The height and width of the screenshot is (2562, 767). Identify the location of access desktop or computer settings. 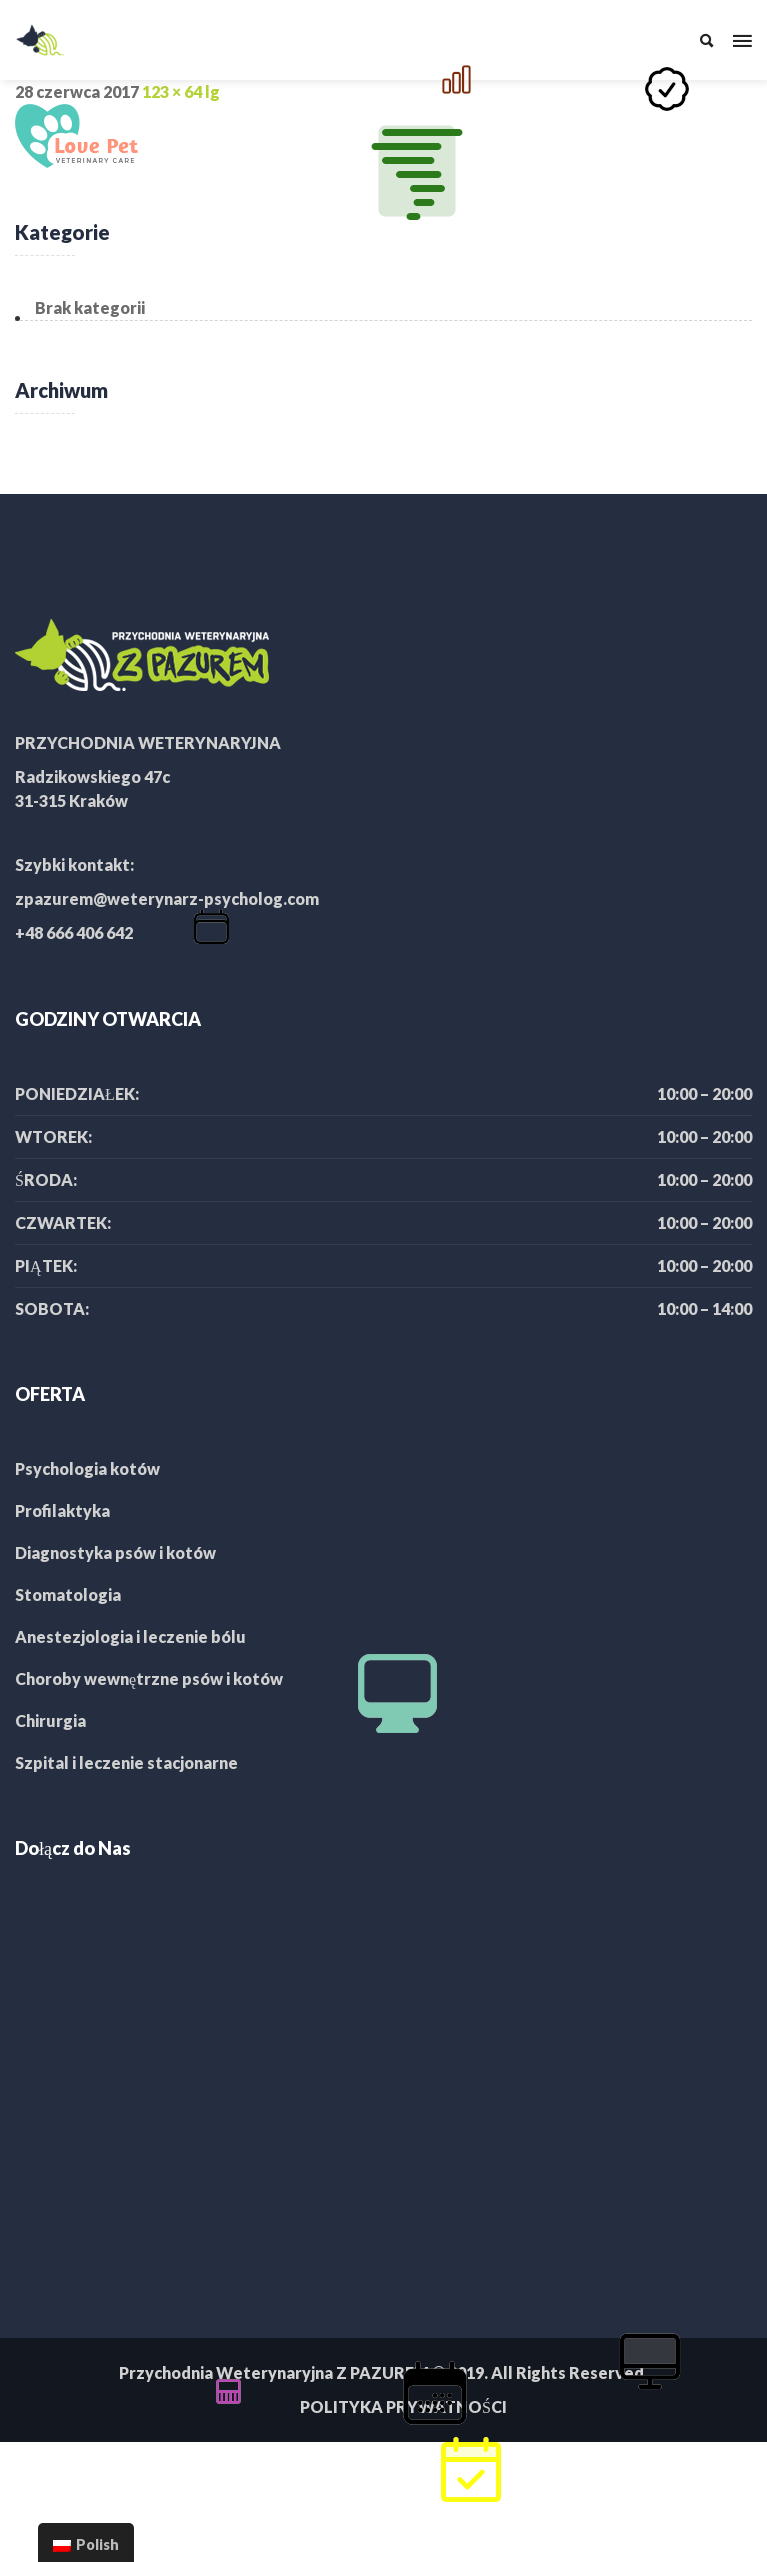
(397, 1693).